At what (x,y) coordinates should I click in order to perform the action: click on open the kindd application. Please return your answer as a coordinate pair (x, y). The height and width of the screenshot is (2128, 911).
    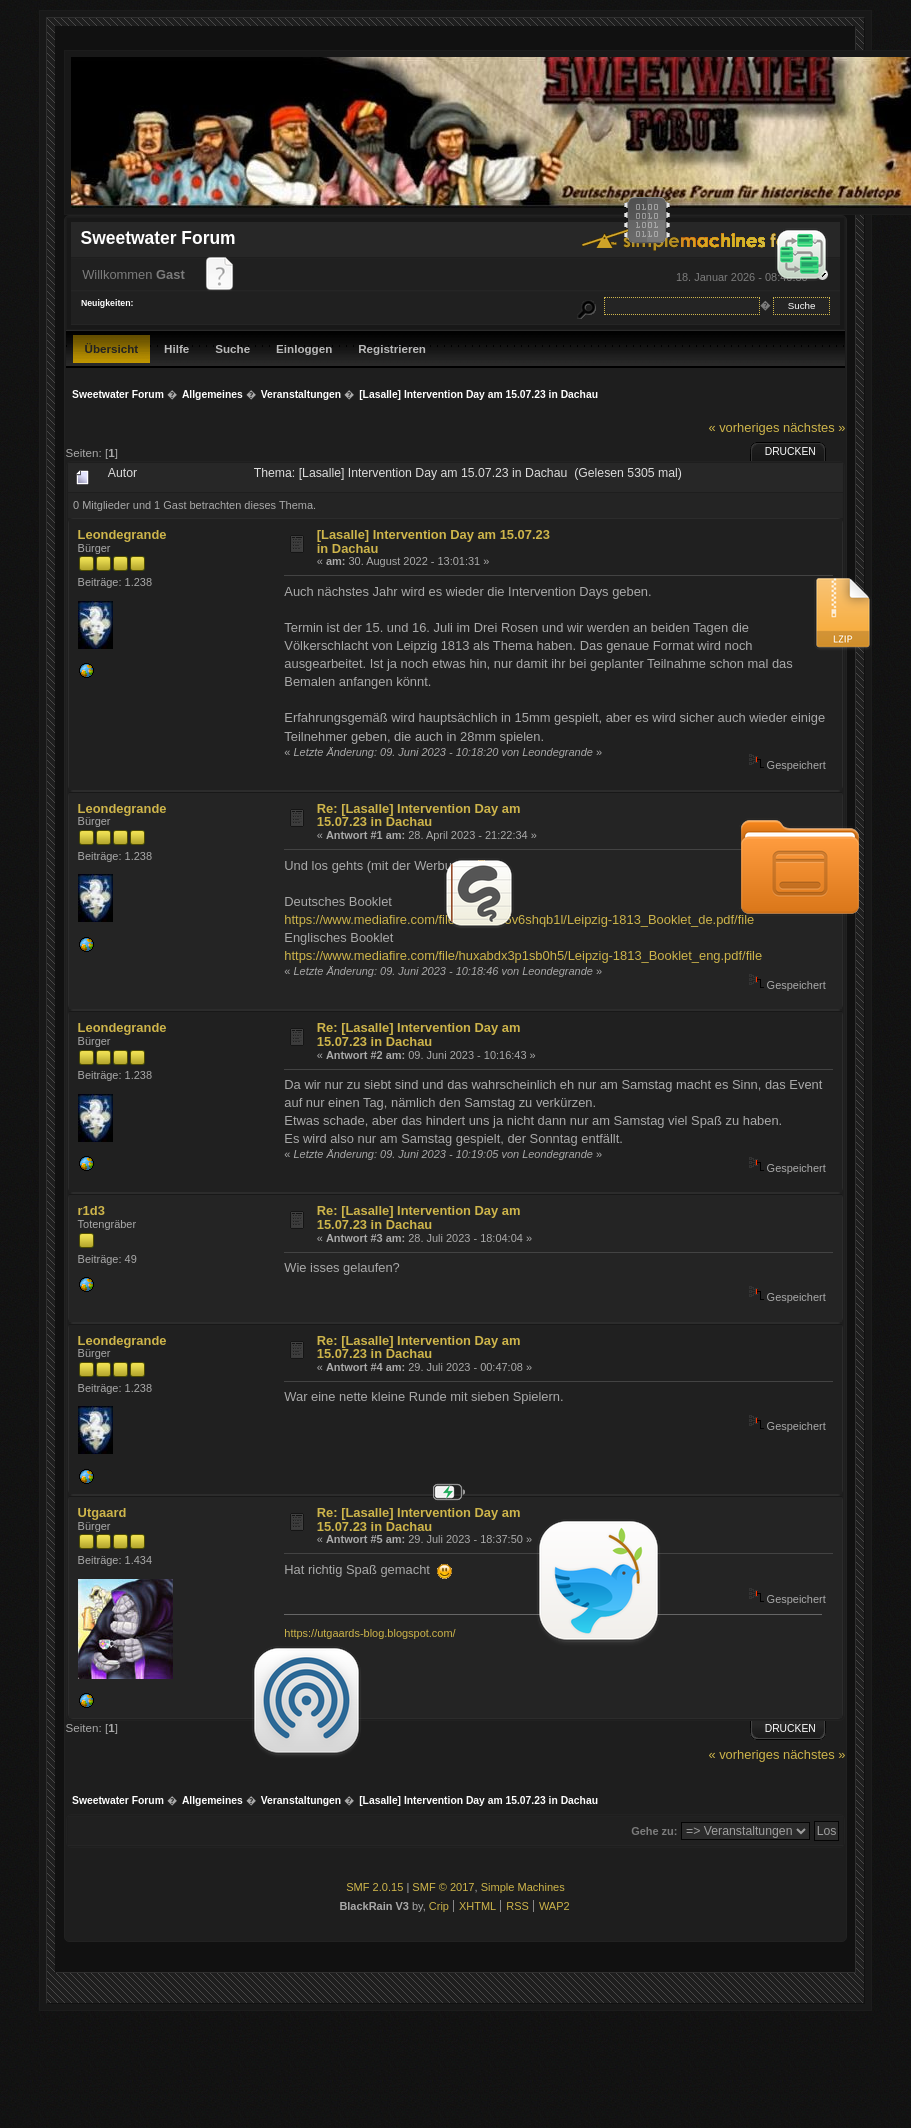
    Looking at the image, I should click on (598, 1580).